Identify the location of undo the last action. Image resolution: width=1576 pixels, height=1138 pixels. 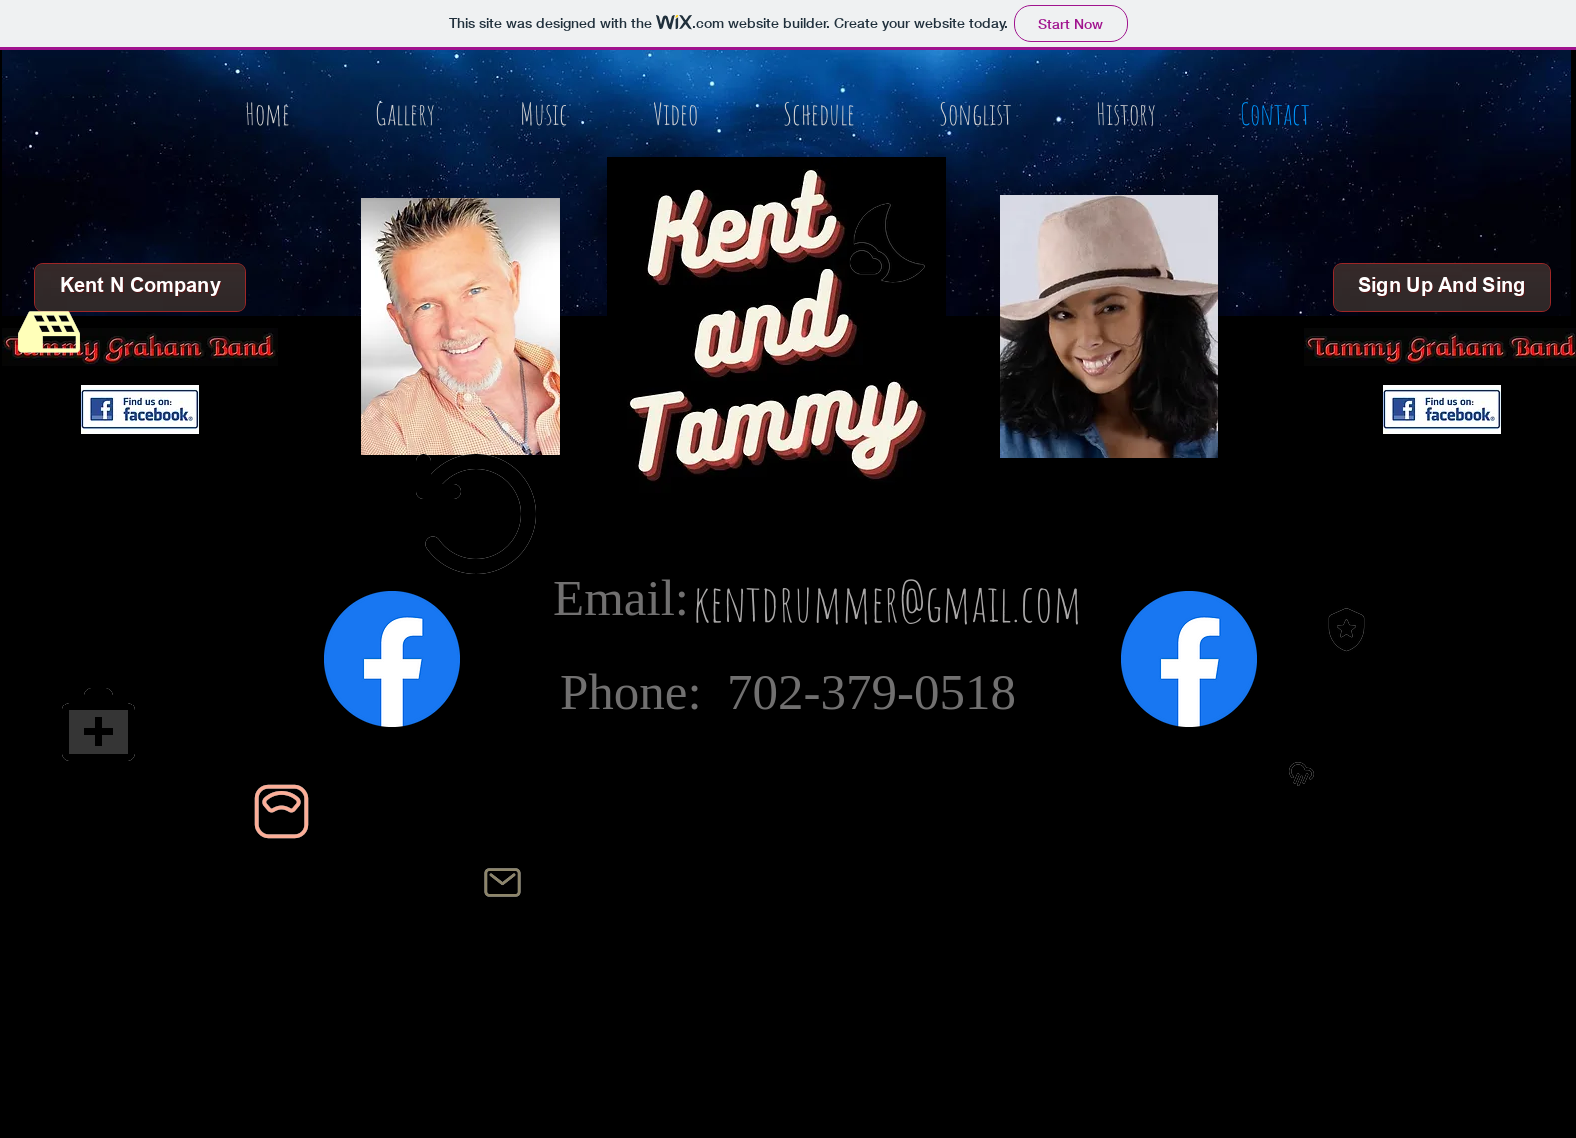
(476, 514).